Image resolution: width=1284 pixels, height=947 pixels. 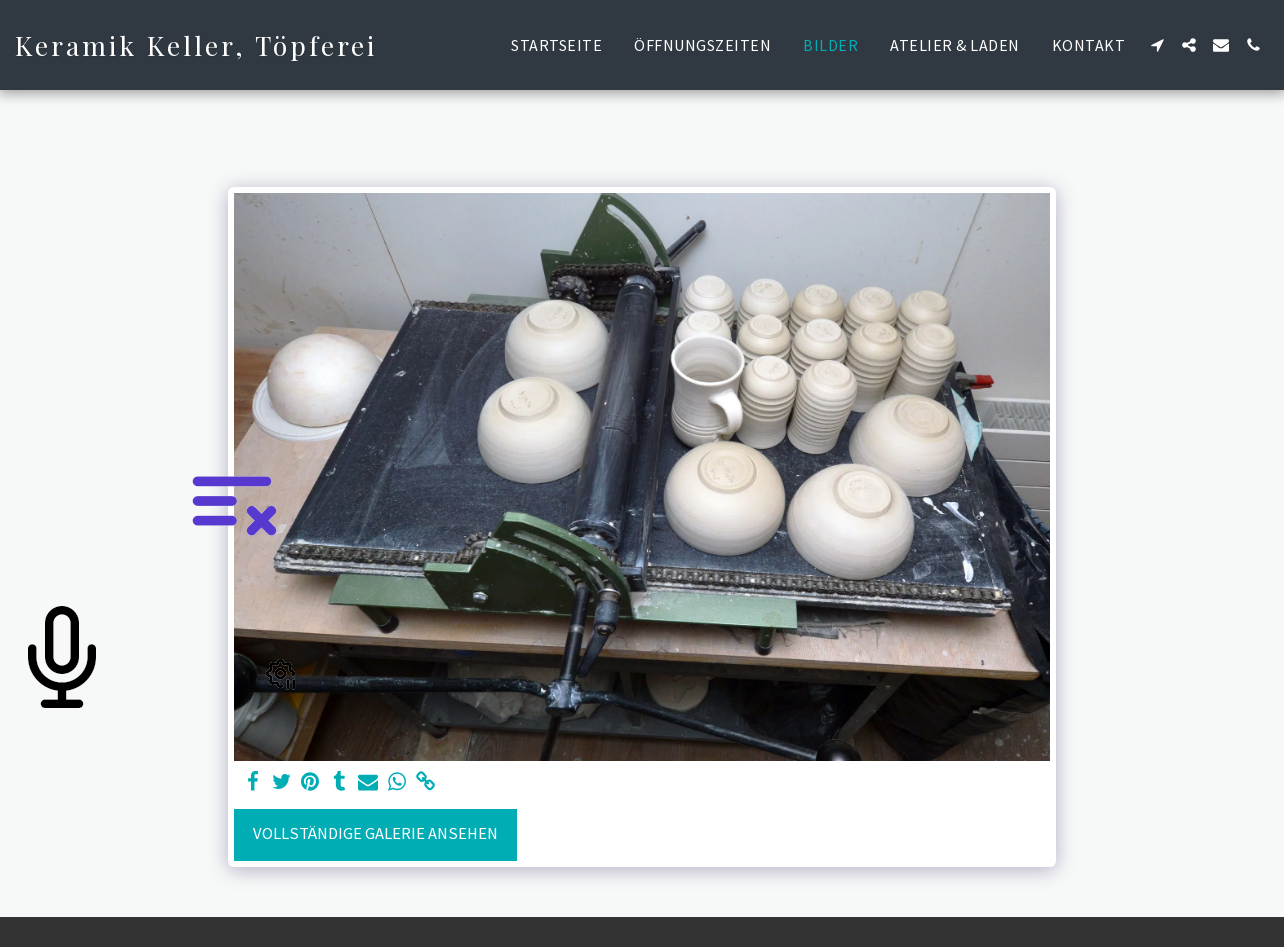 I want to click on pause settings synchronization, so click(x=280, y=673).